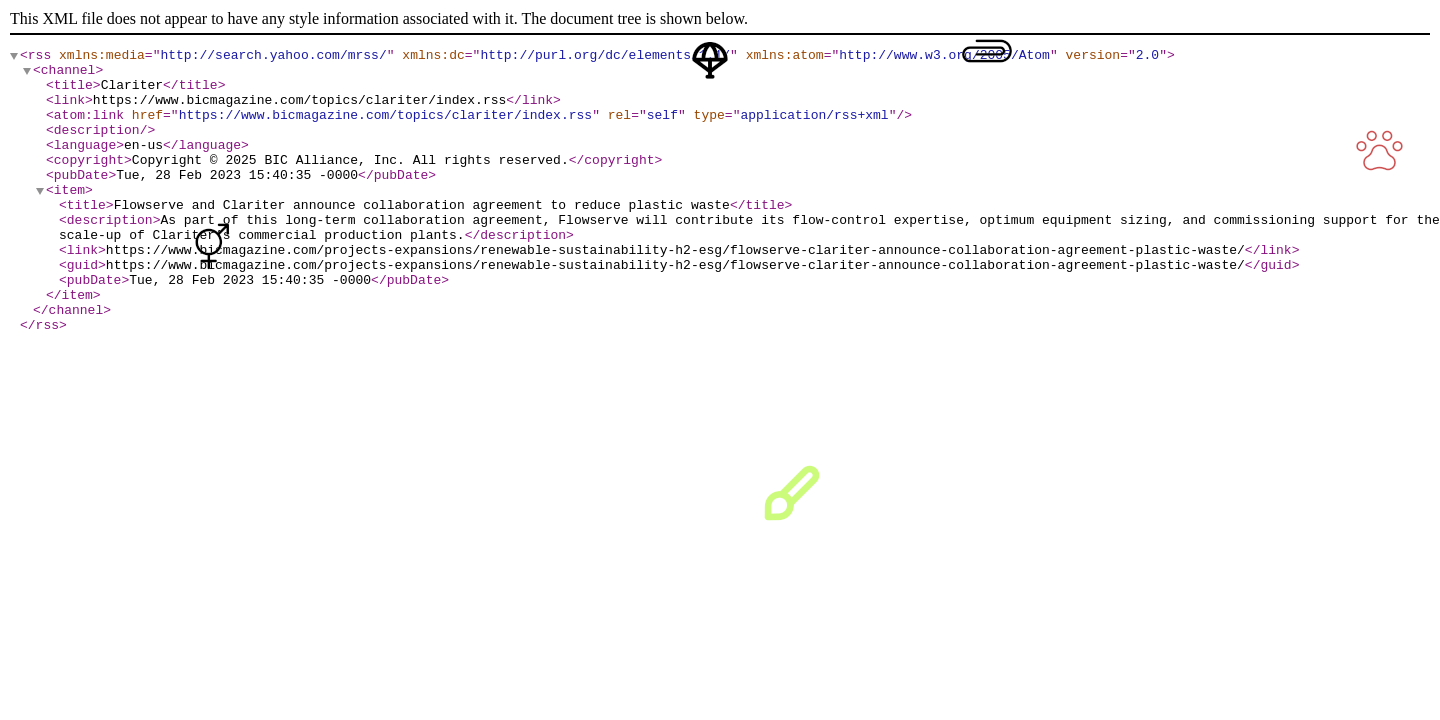 This screenshot has width=1440, height=720. What do you see at coordinates (792, 493) in the screenshot?
I see `access drawing or painting tools` at bounding box center [792, 493].